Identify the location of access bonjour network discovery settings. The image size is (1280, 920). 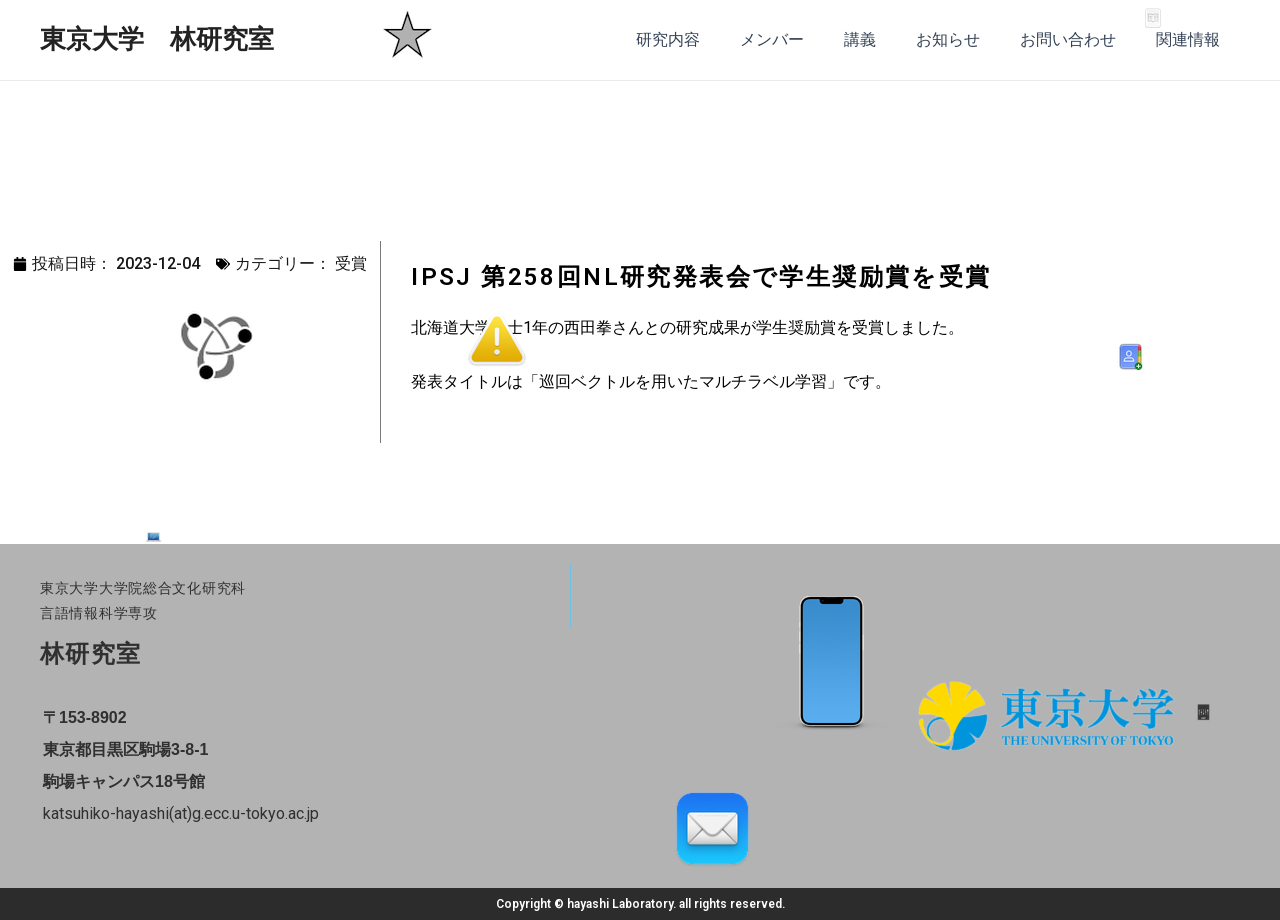
(216, 346).